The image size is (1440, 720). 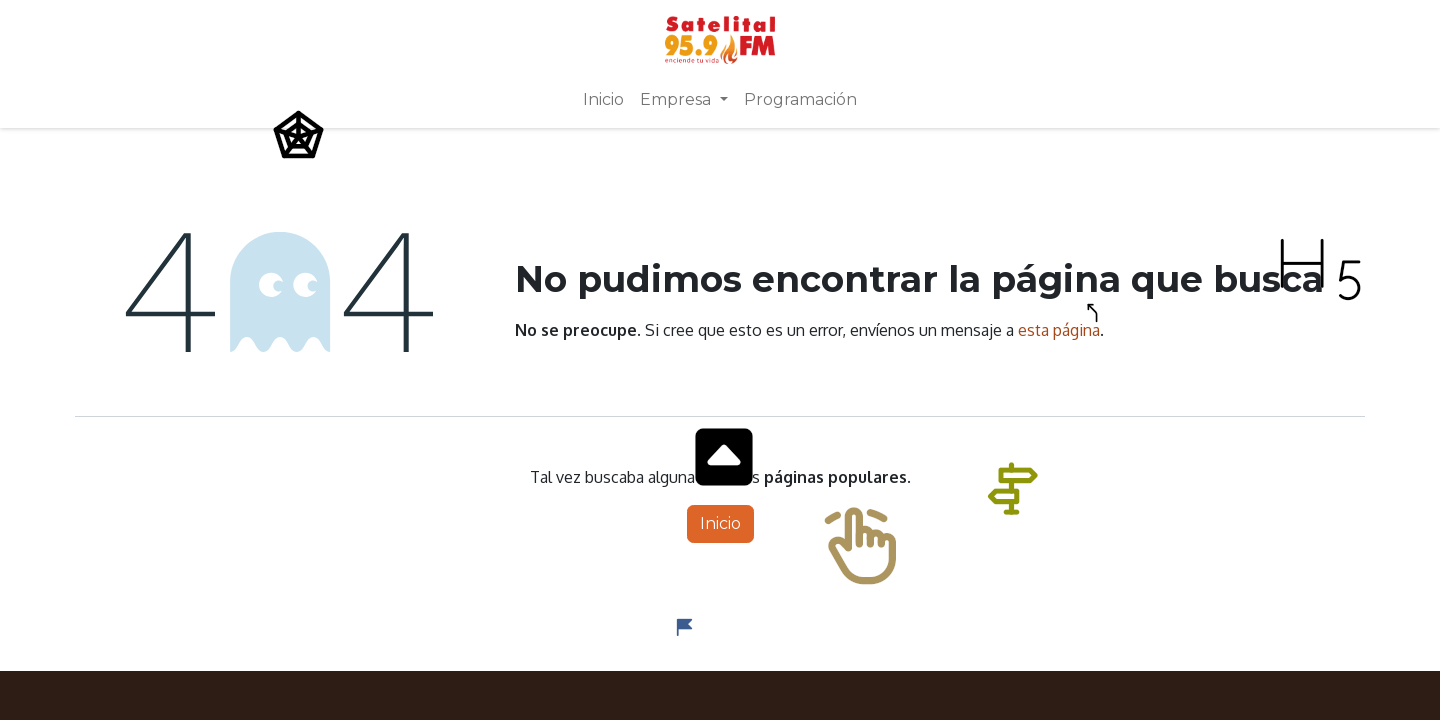 I want to click on flag or bookmark an item, so click(x=684, y=626).